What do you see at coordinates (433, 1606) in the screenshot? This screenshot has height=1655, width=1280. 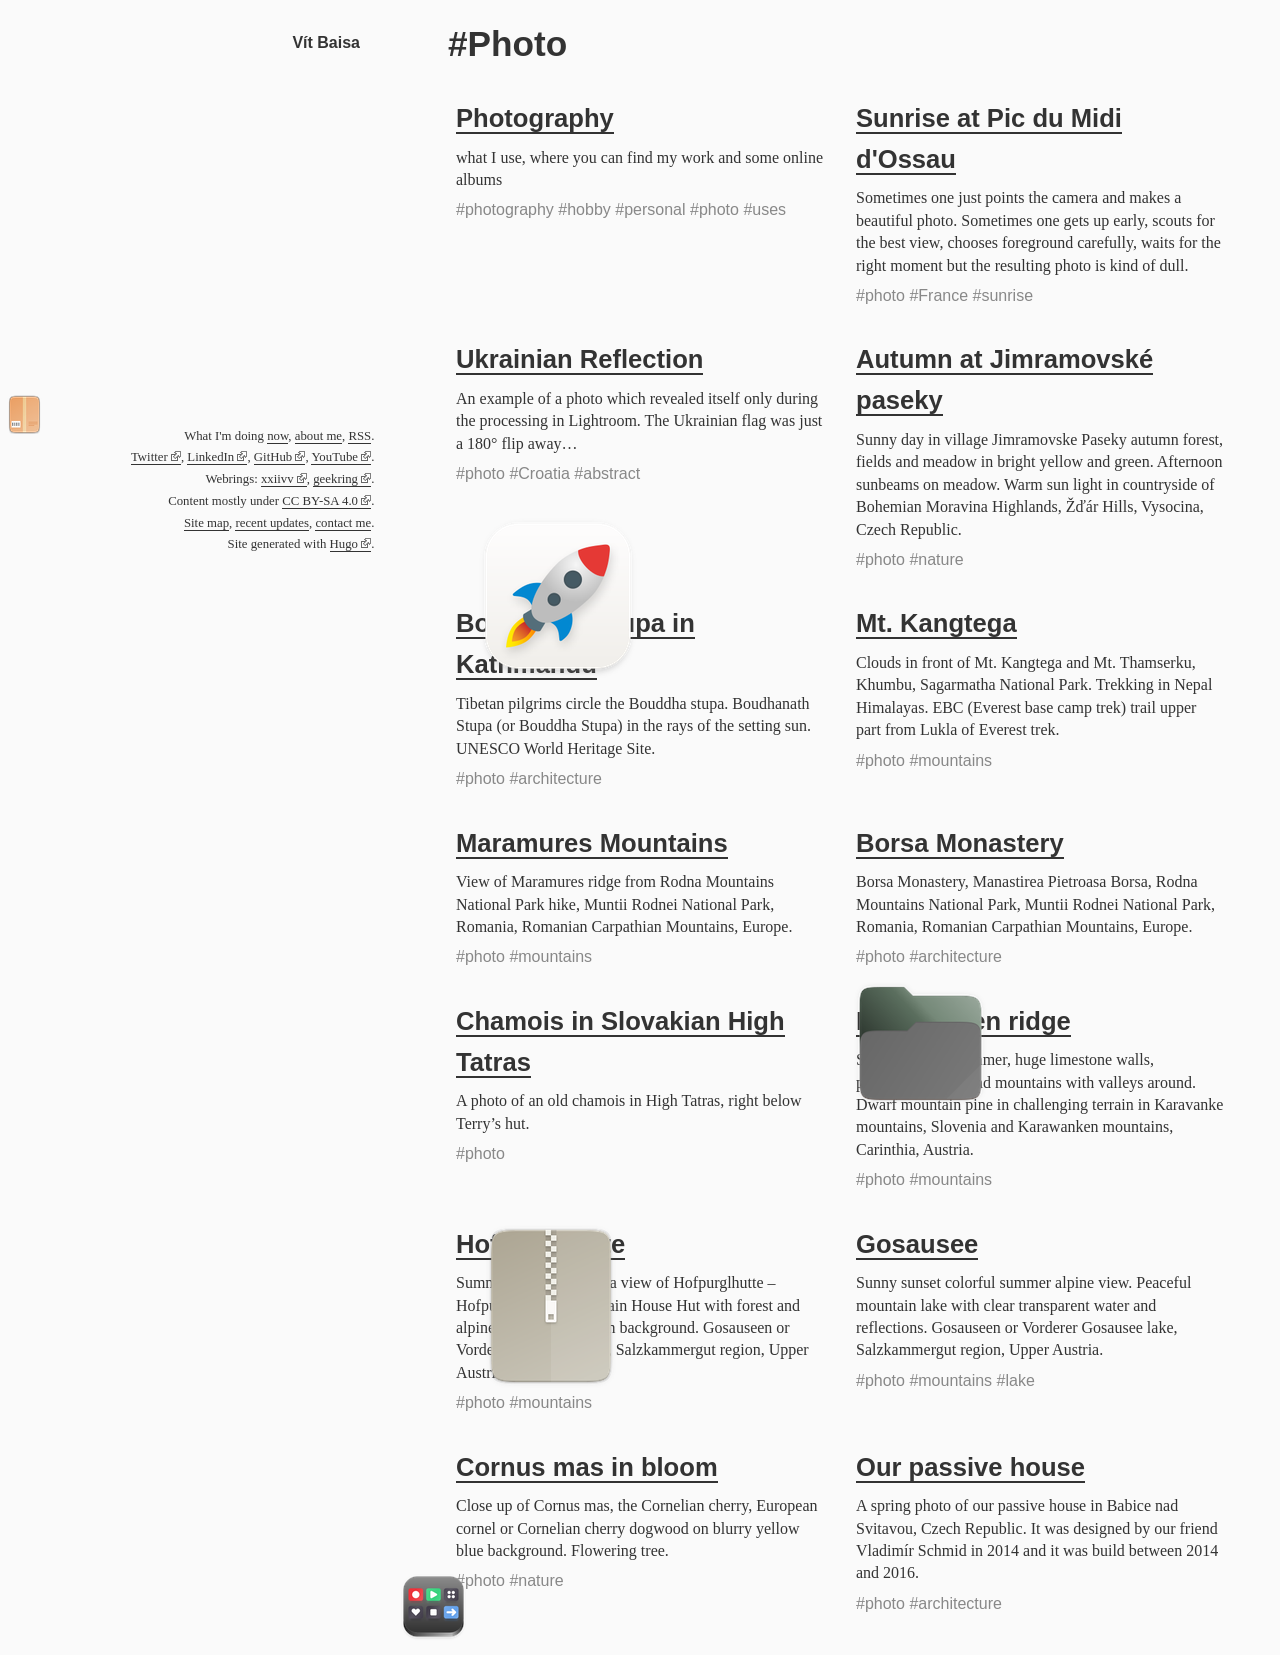 I see `open Boatswain app for Elgato Stream Deck control` at bounding box center [433, 1606].